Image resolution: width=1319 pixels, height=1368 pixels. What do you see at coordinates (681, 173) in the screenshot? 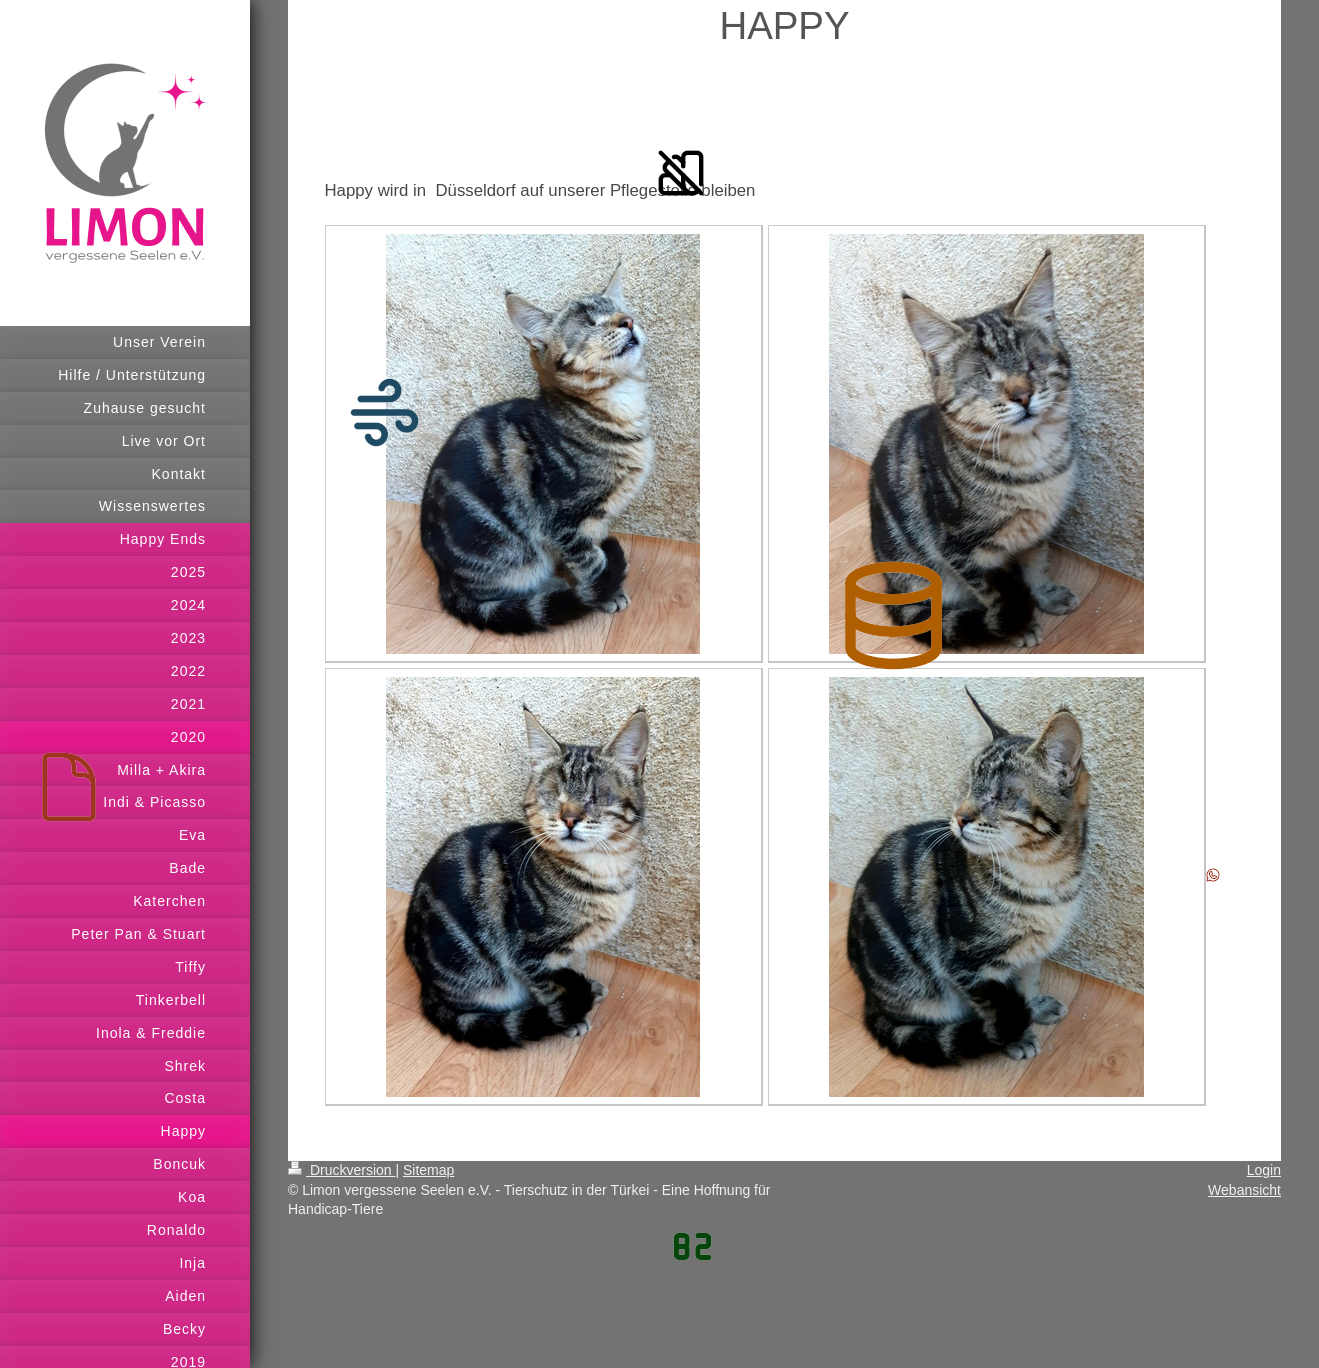
I see `disable color picker or swatch tool` at bounding box center [681, 173].